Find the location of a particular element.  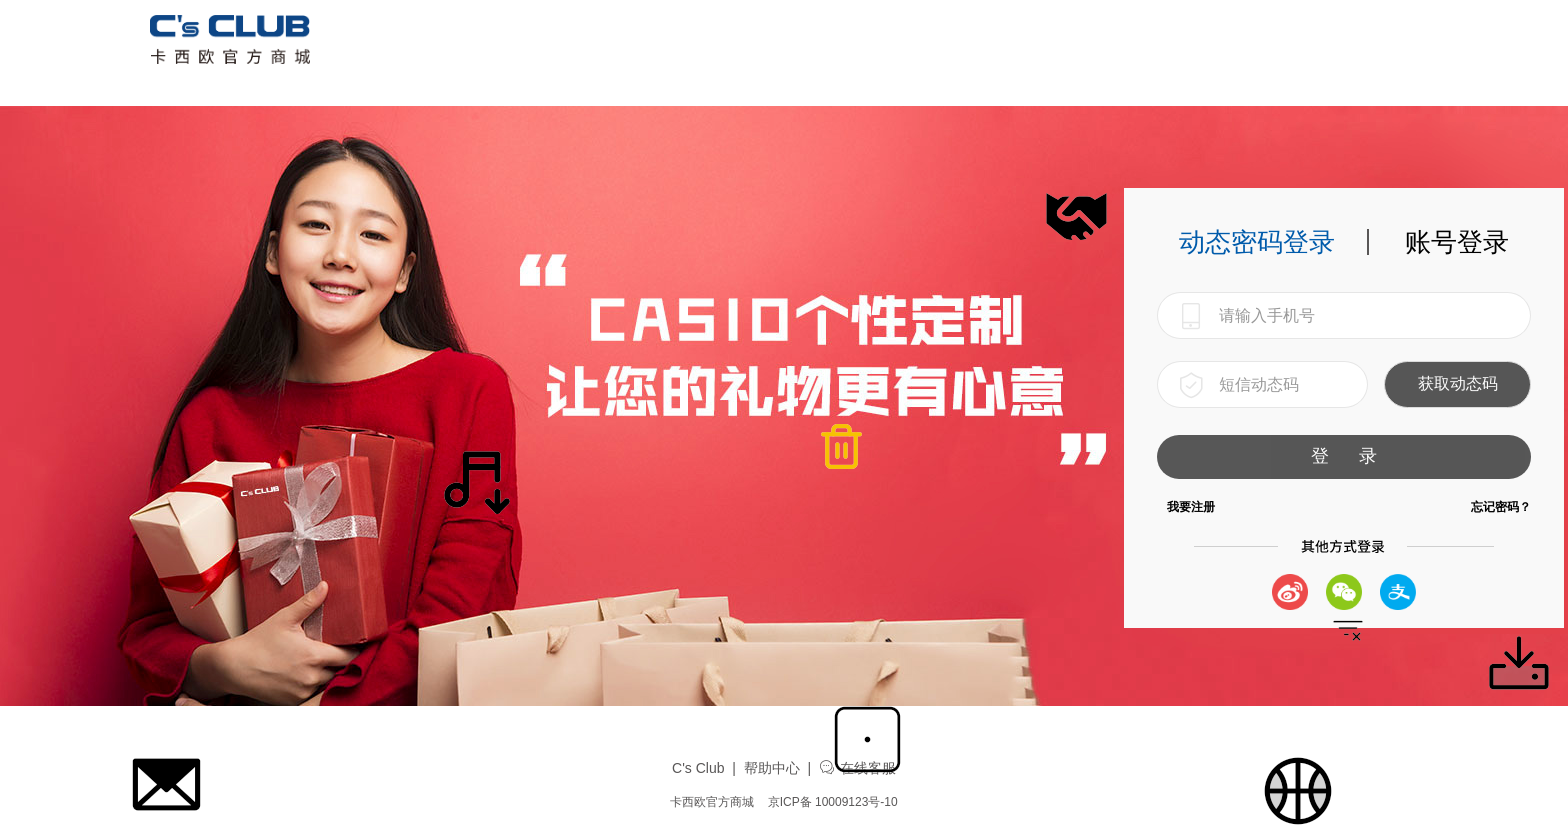

delete this item is located at coordinates (841, 446).